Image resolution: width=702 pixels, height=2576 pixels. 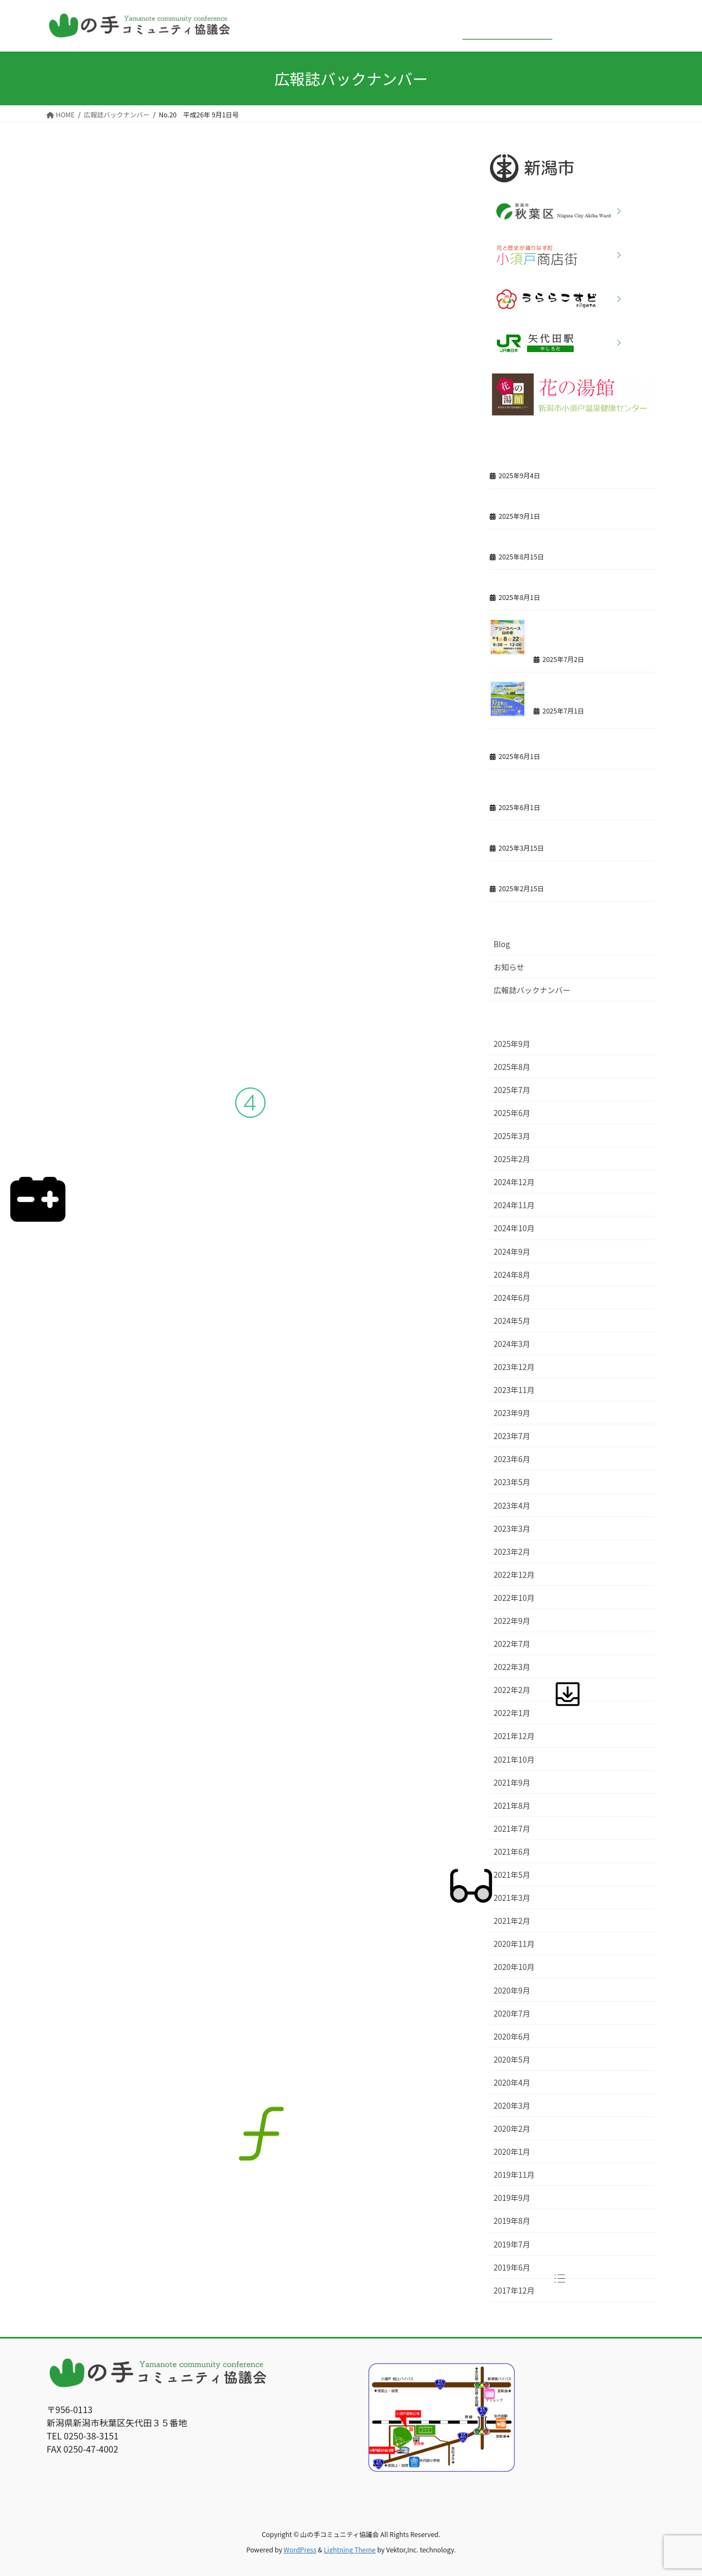 I want to click on indicates step four in a multi-step process, so click(x=250, y=1102).